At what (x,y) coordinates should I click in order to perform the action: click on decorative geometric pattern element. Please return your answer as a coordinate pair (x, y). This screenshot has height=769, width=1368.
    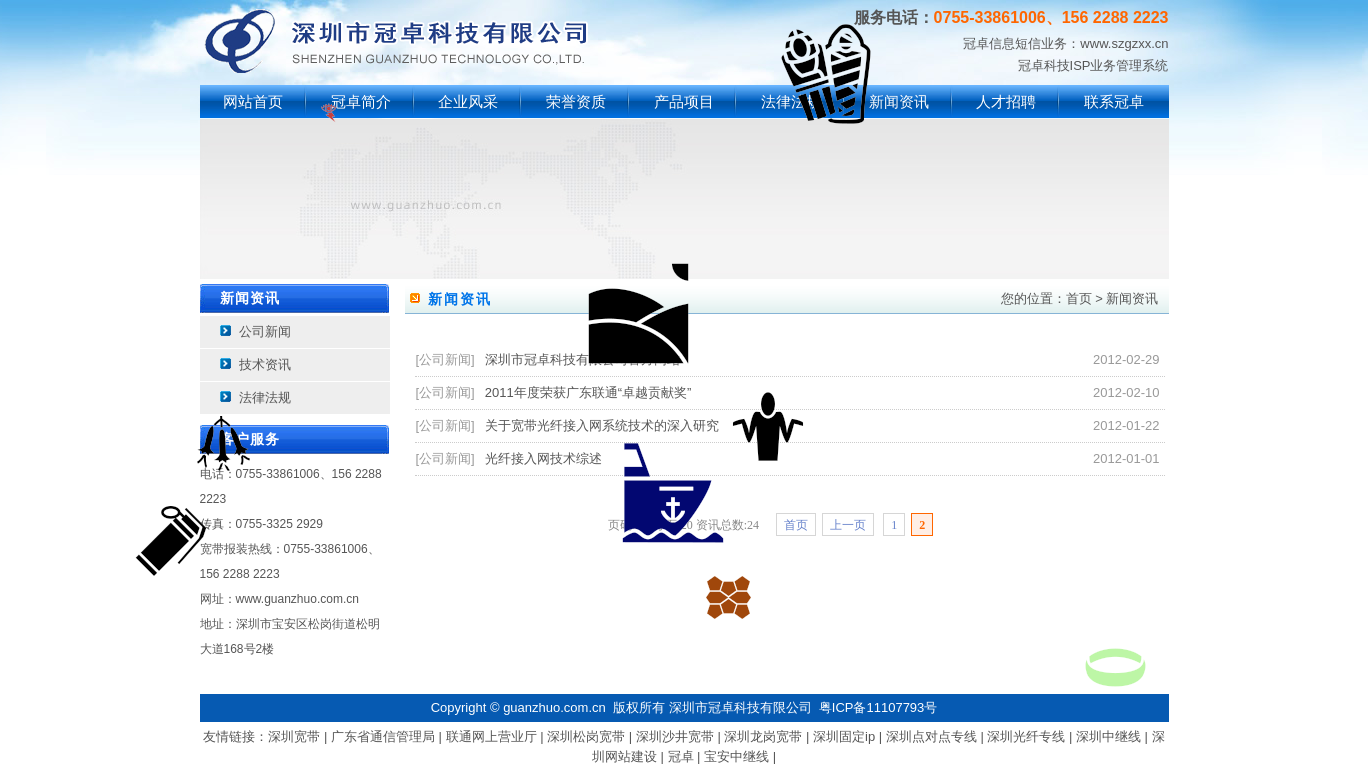
    Looking at the image, I should click on (728, 597).